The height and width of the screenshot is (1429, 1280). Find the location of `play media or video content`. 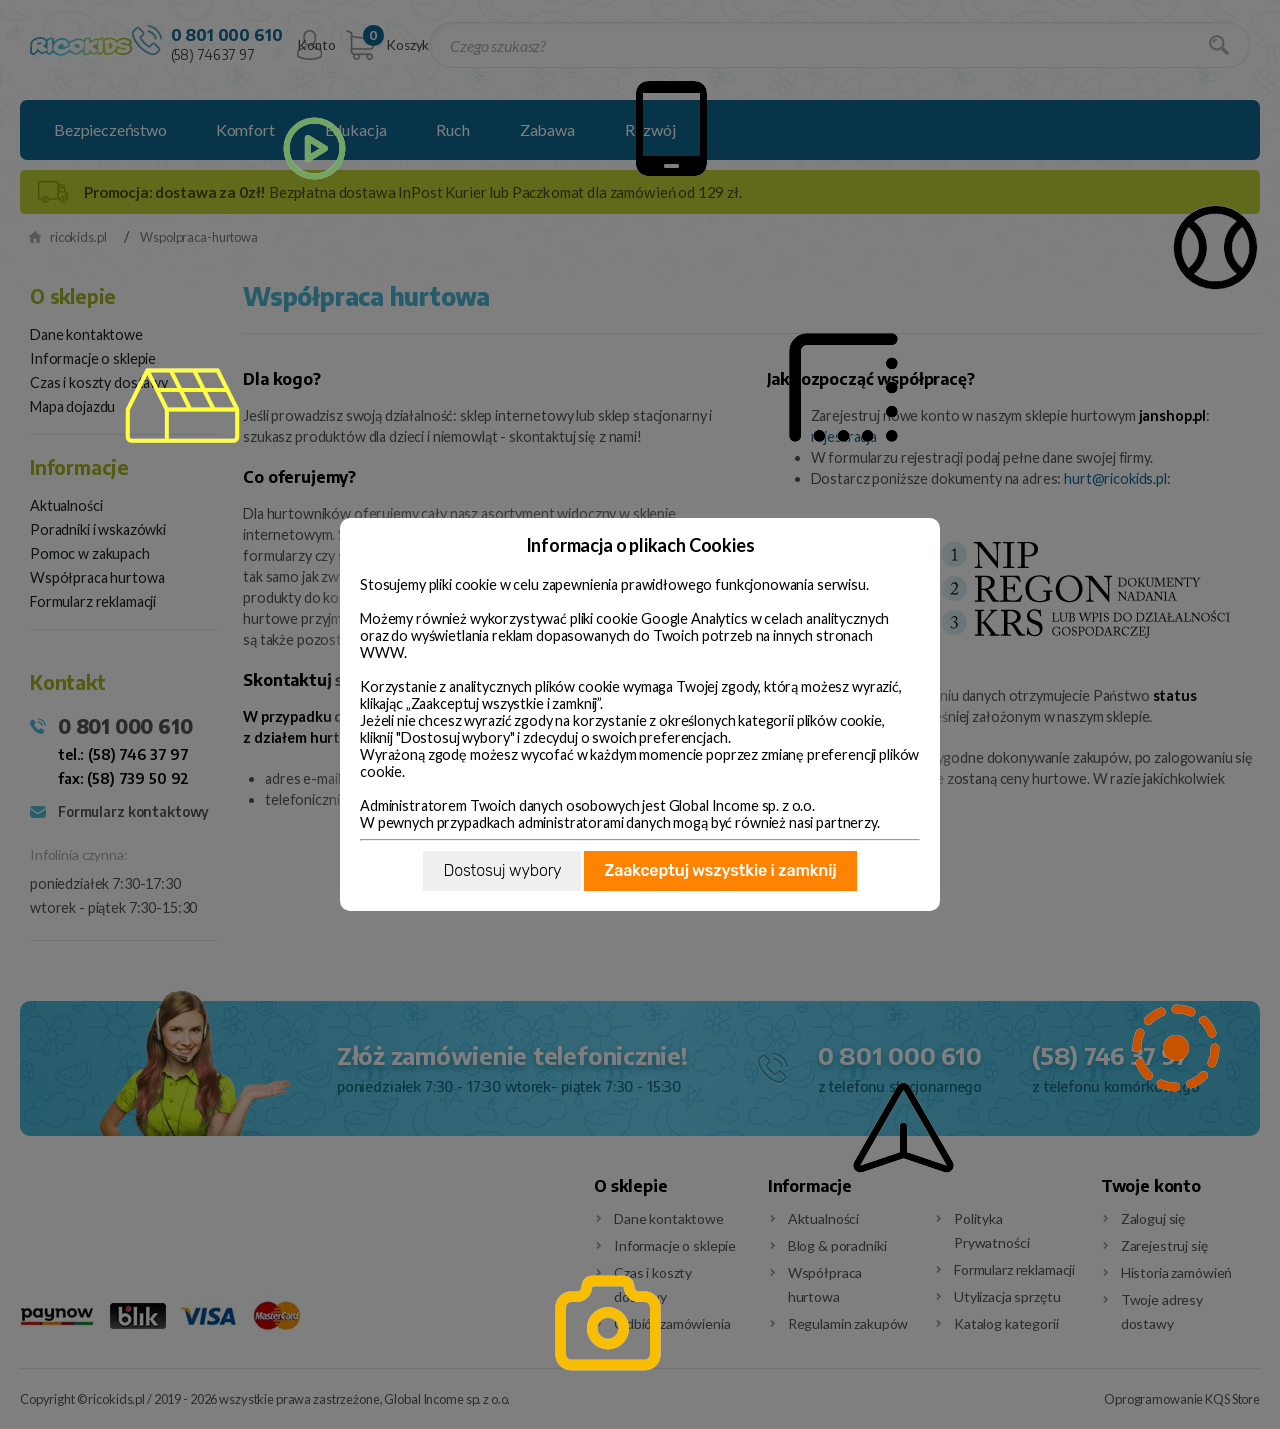

play media or video content is located at coordinates (314, 148).